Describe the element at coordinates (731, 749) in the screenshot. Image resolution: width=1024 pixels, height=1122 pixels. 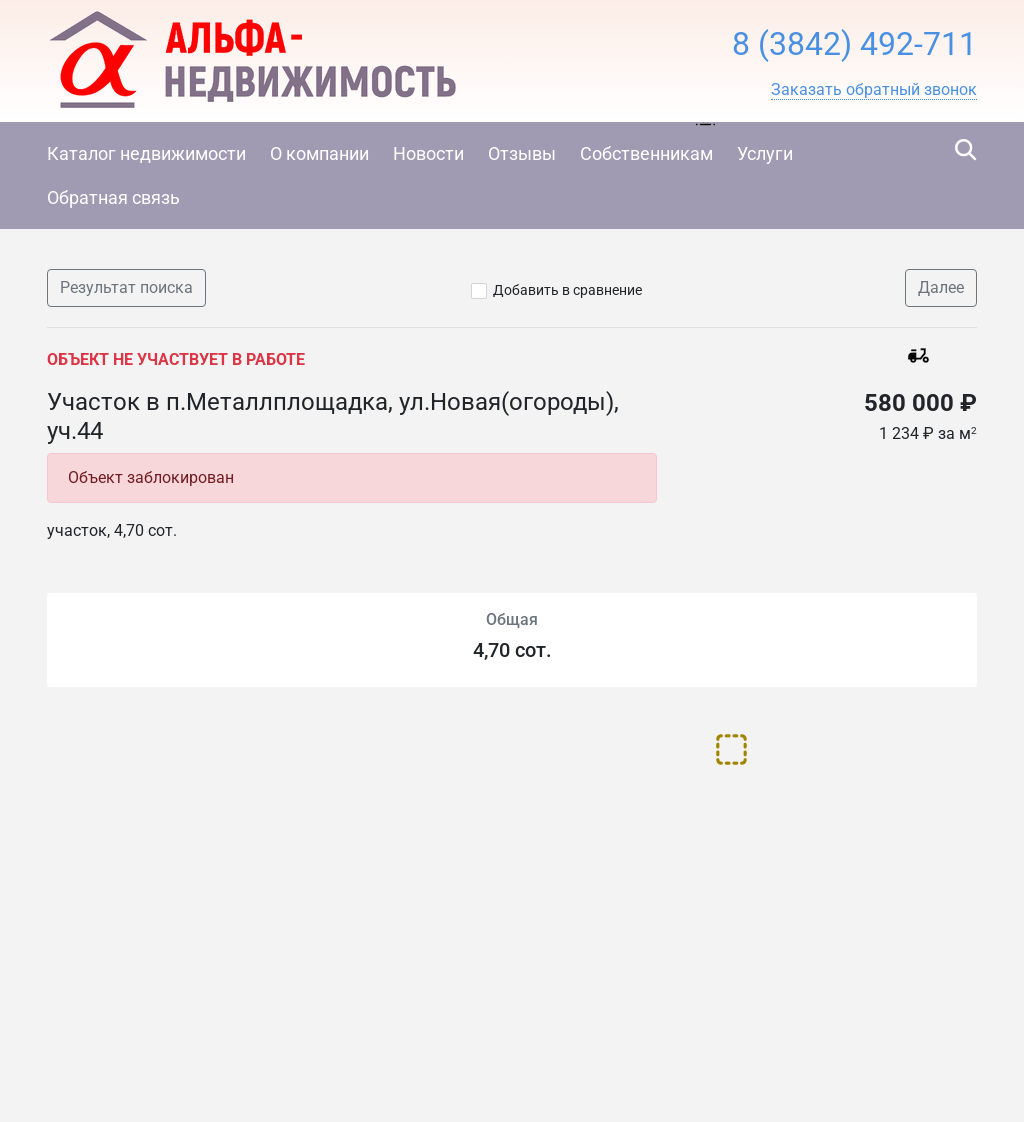
I see `create a selection area` at that location.